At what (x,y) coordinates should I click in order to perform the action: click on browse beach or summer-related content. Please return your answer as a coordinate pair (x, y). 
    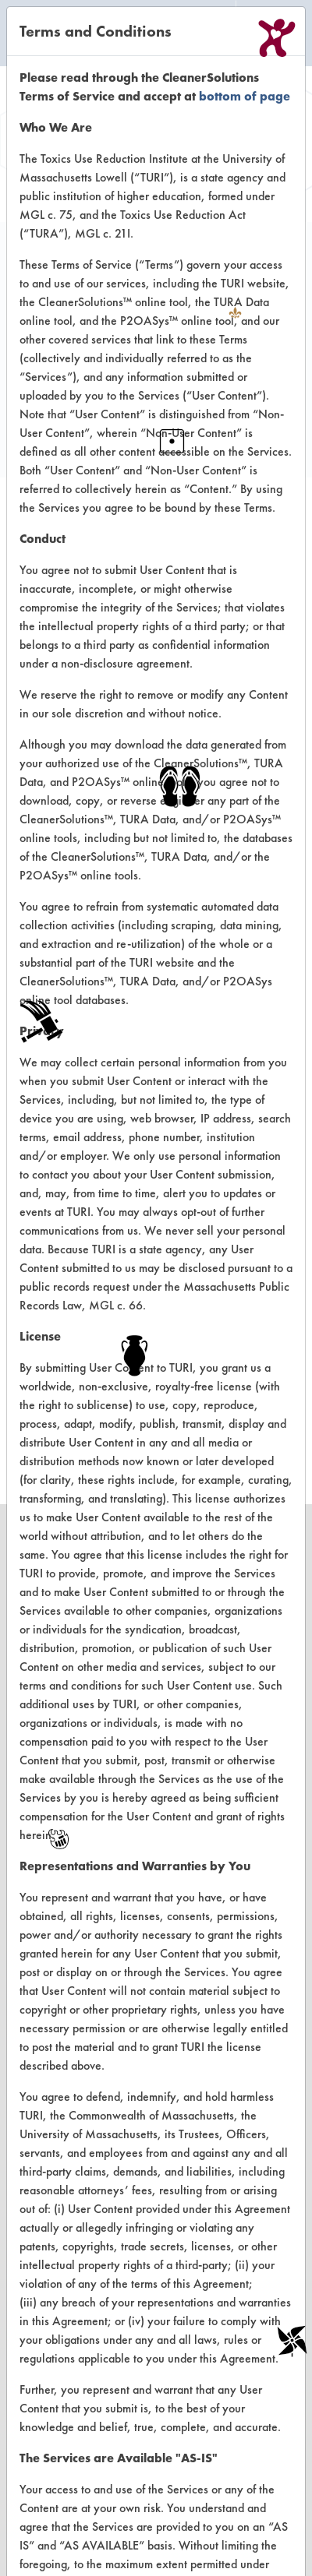
    Looking at the image, I should click on (179, 786).